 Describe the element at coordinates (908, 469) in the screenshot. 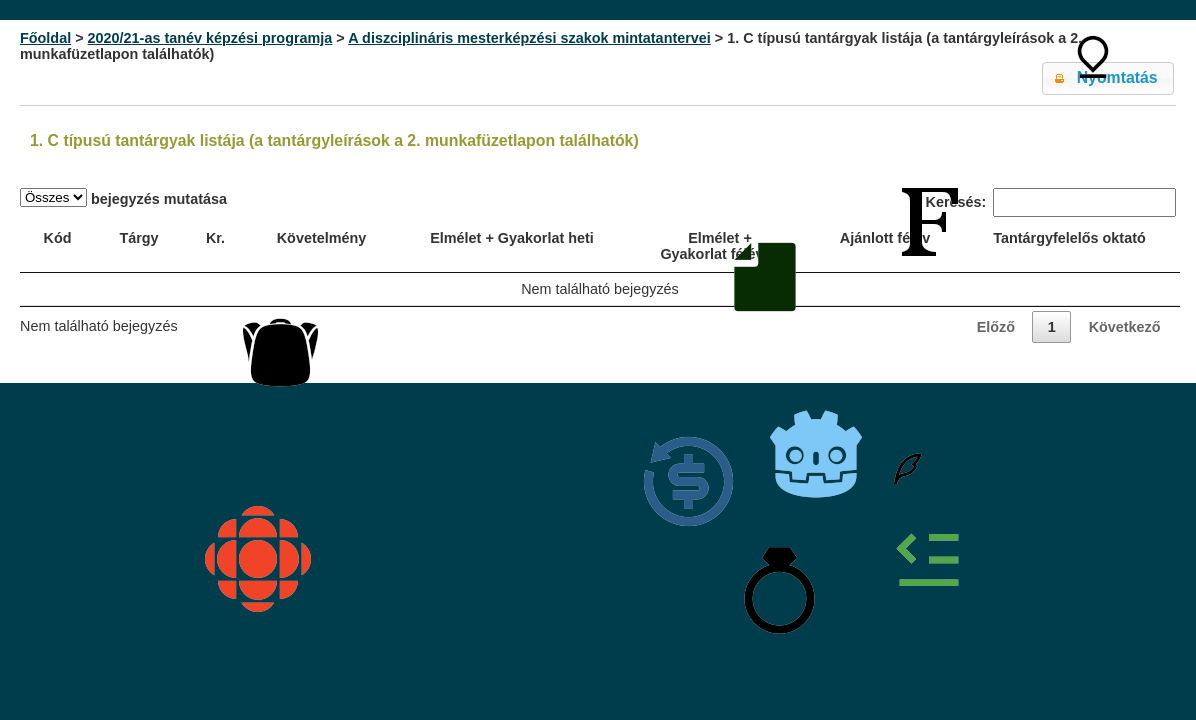

I see `compose or write a new document` at that location.